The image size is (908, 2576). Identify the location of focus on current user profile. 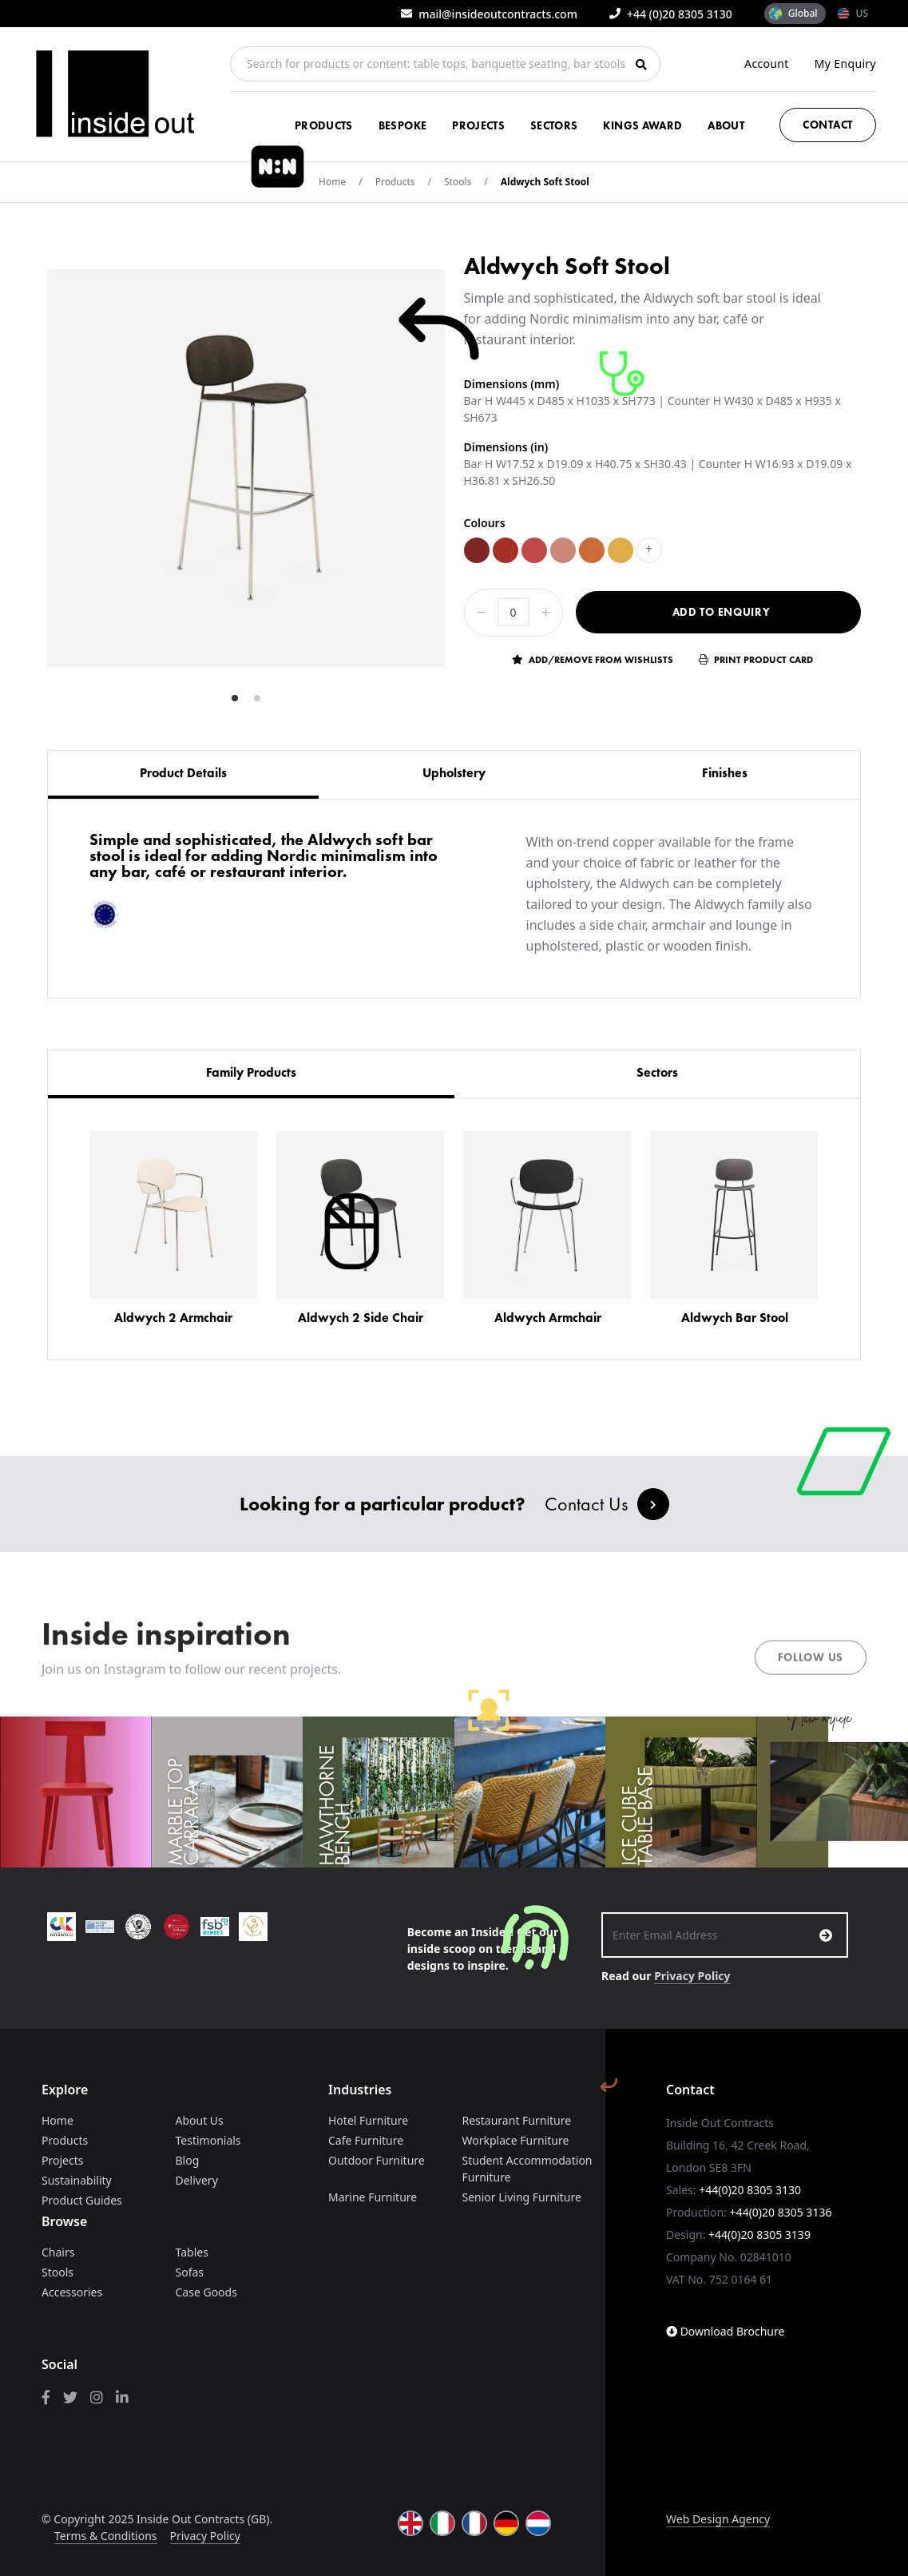
(489, 1710).